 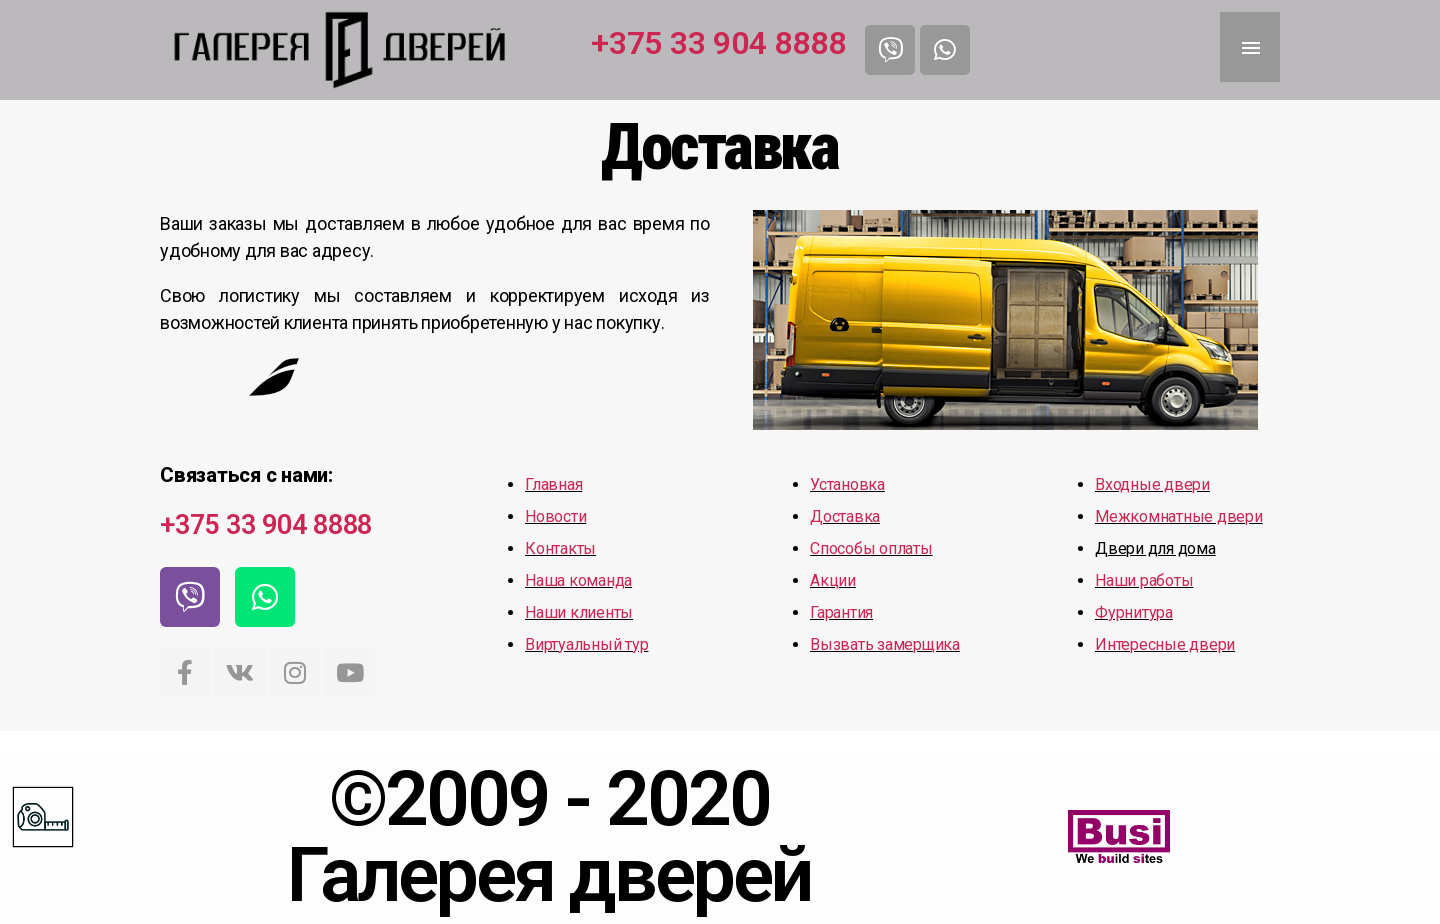 What do you see at coordinates (839, 324) in the screenshot?
I see `docsify documentation platform logo` at bounding box center [839, 324].